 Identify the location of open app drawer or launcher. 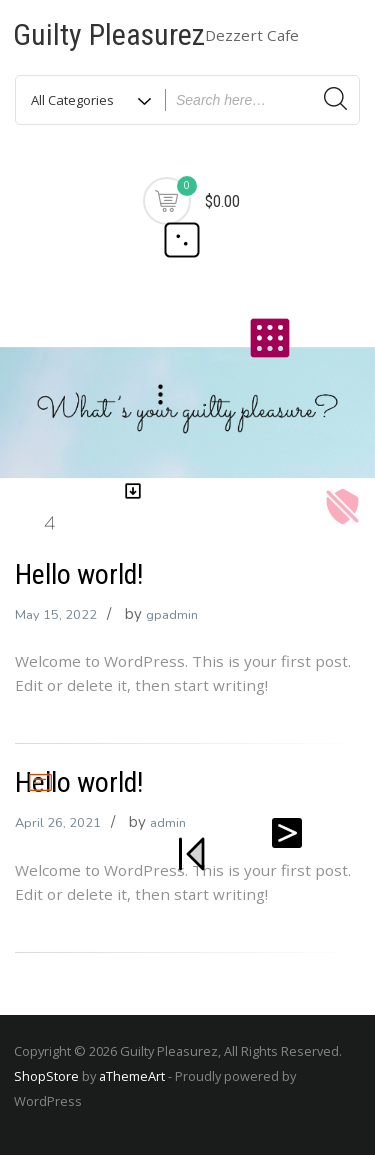
(270, 338).